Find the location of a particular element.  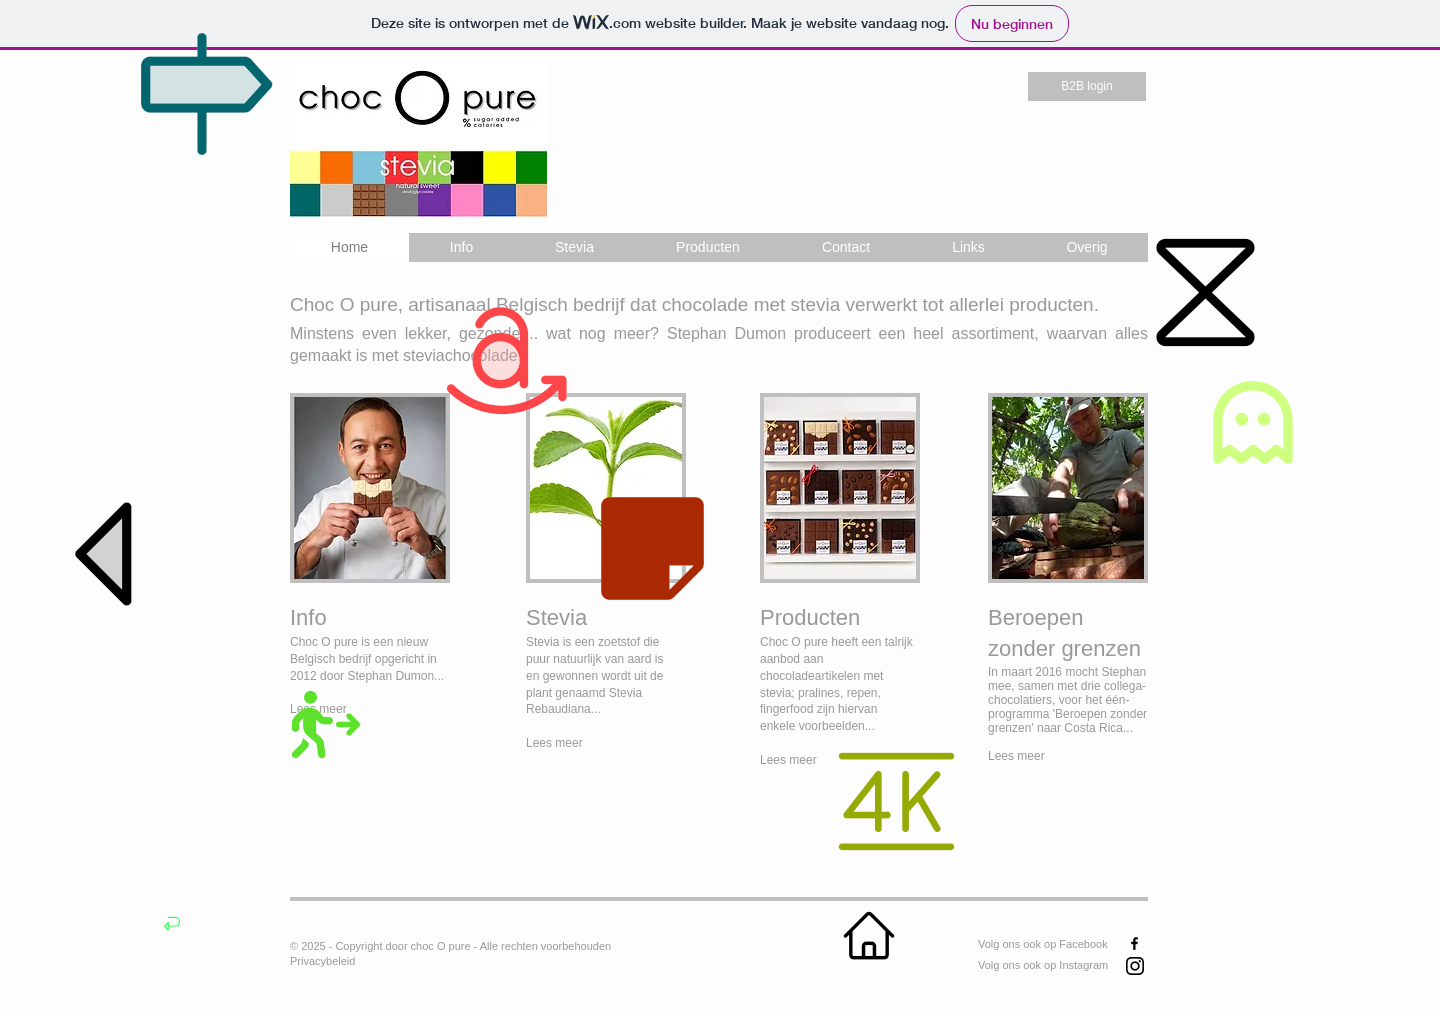

open the Amazon app or website is located at coordinates (502, 358).